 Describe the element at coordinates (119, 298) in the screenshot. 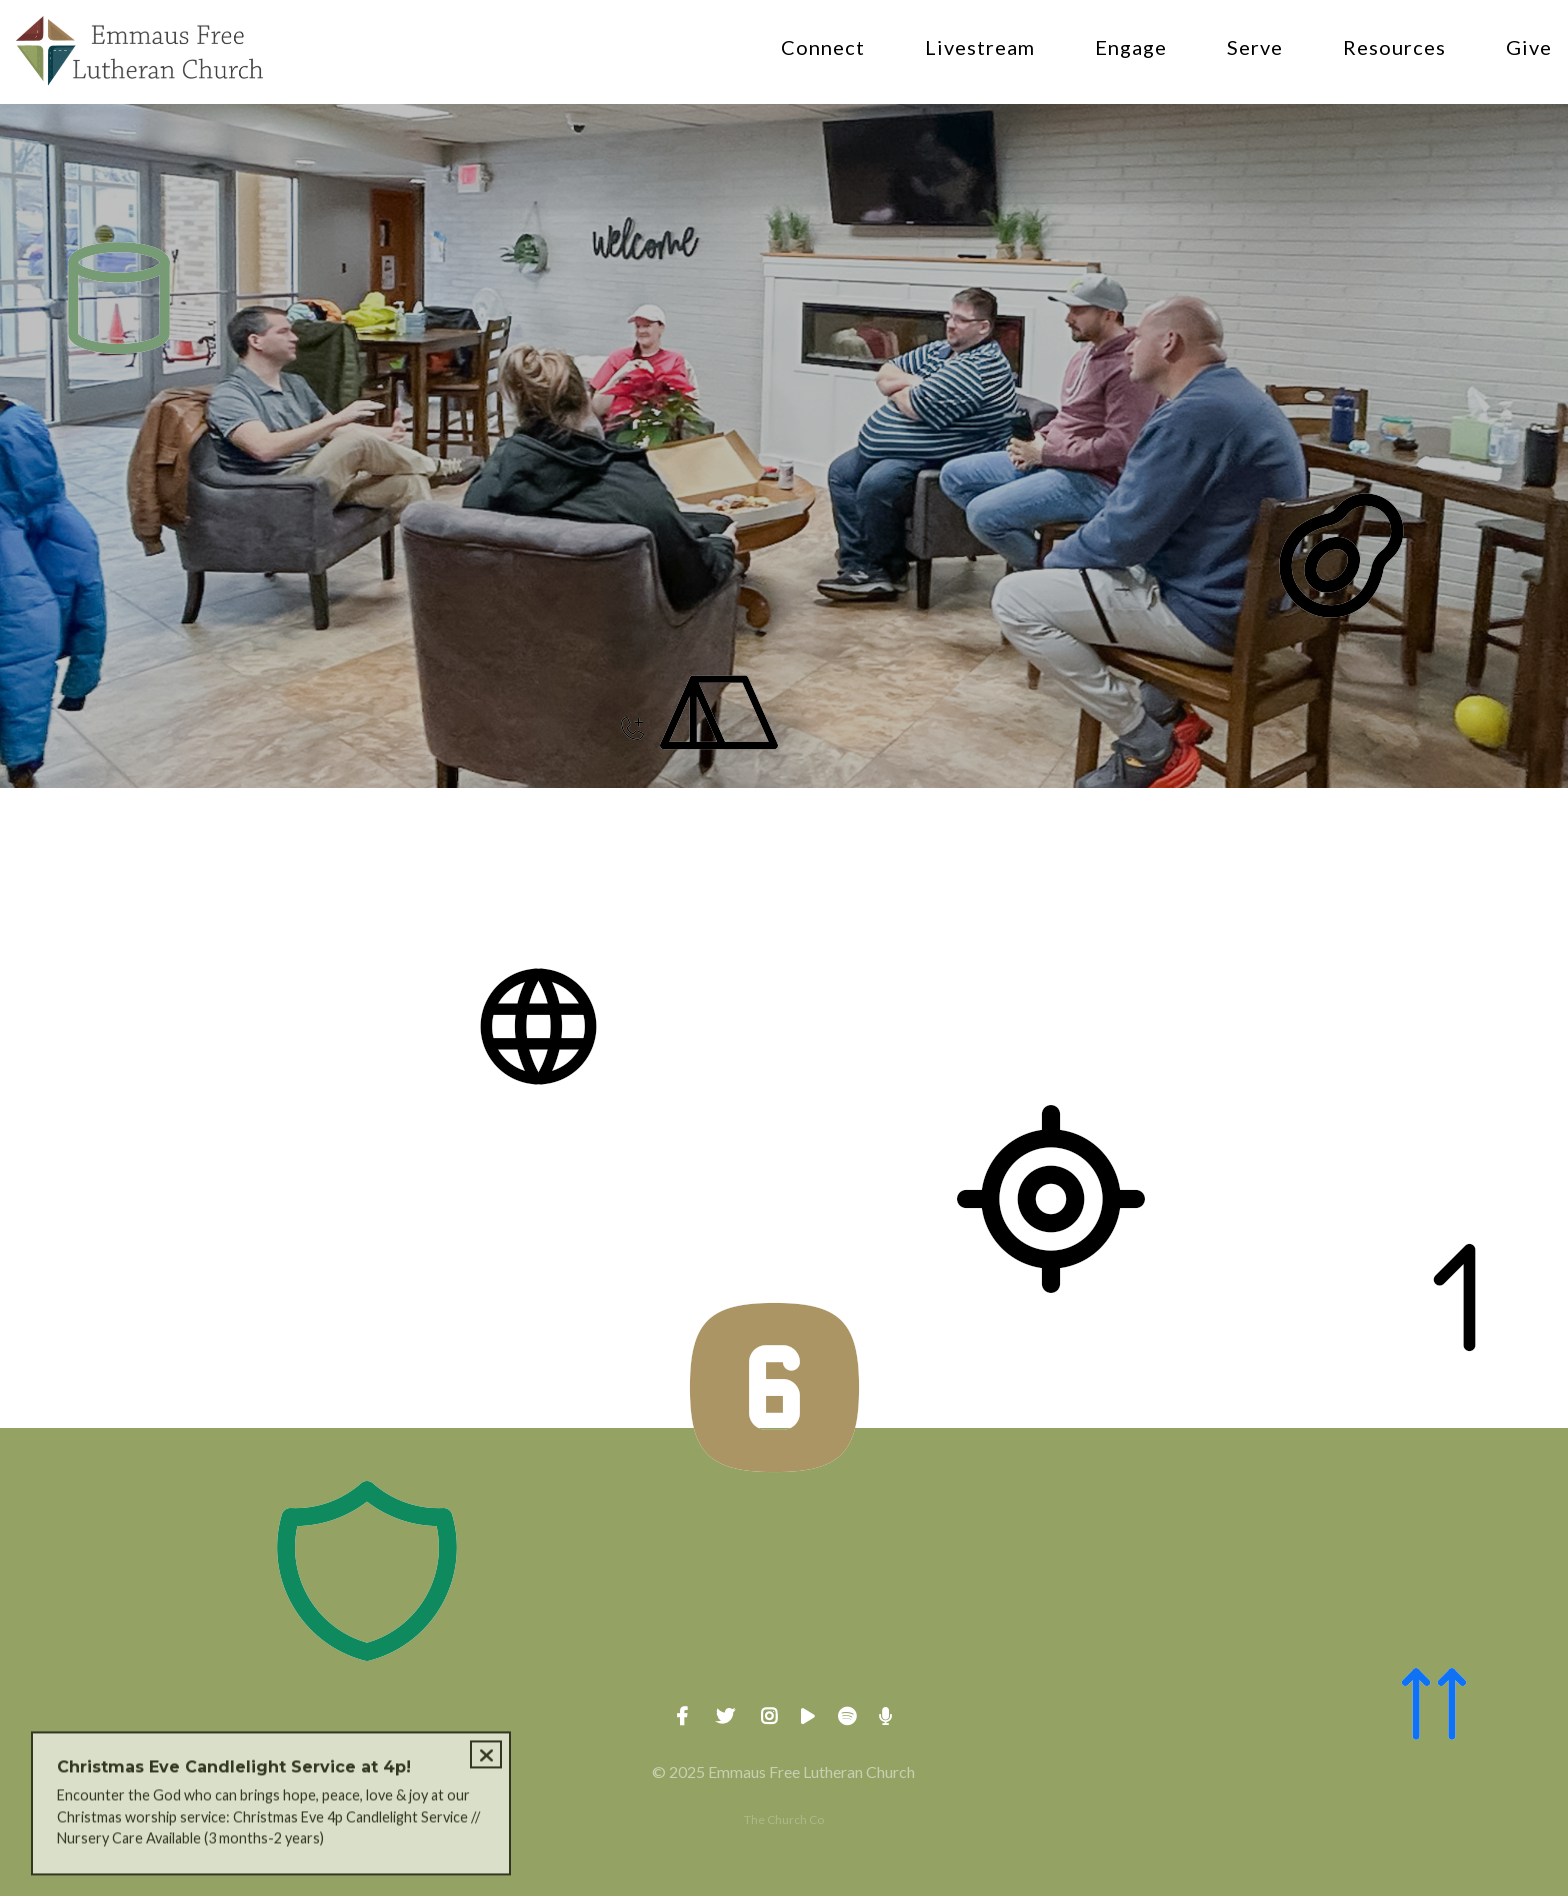

I see `represents a database or data storage` at that location.